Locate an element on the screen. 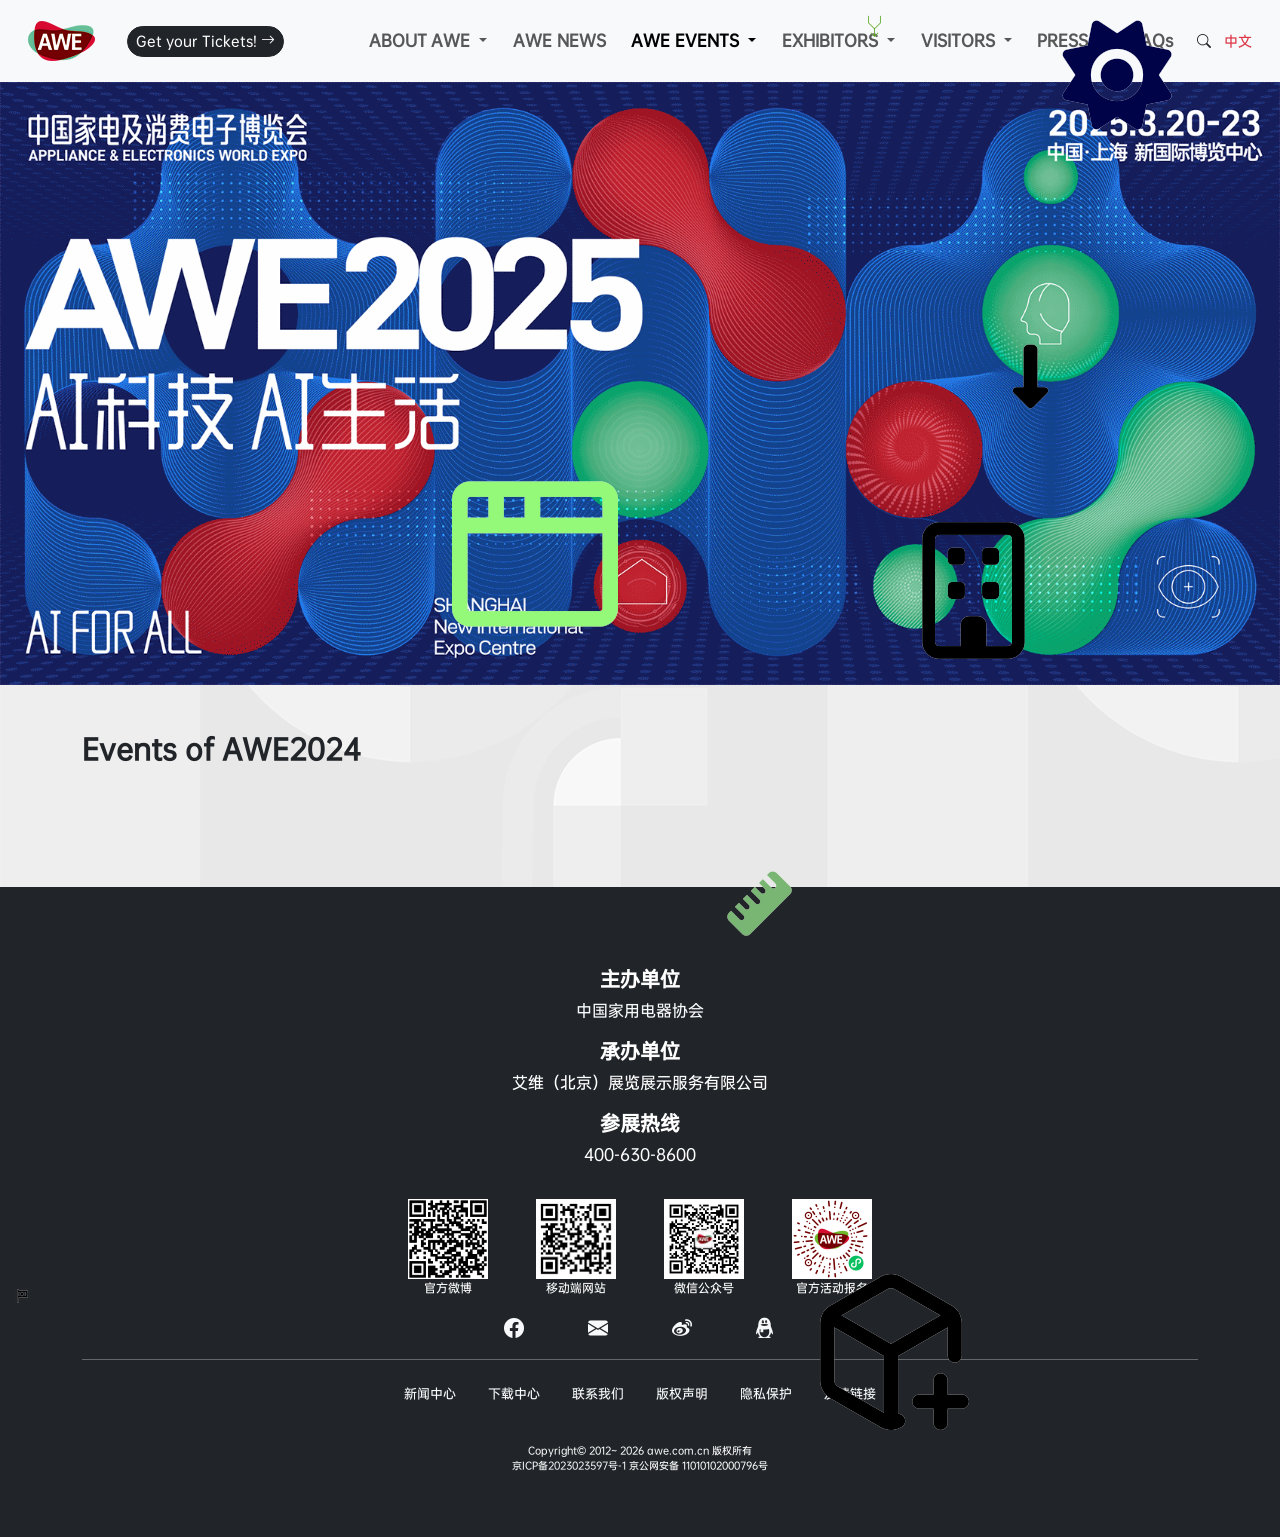 This screenshot has width=1280, height=1537. open in browser window is located at coordinates (535, 554).